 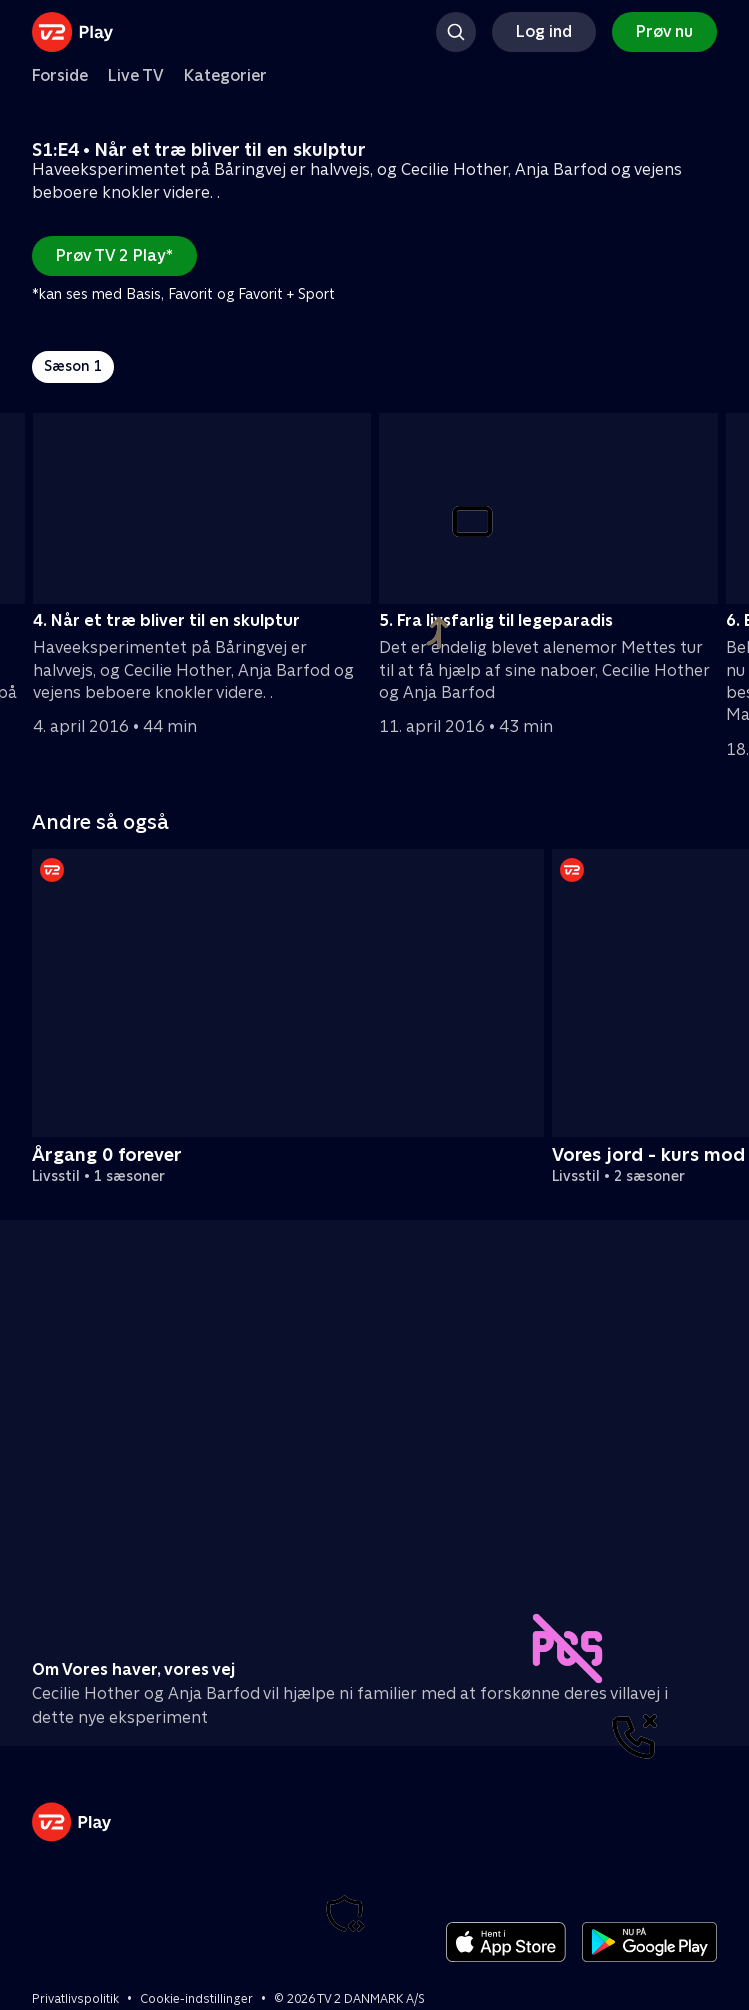 What do you see at coordinates (567, 1648) in the screenshot?
I see `http post request disabled or unavailable` at bounding box center [567, 1648].